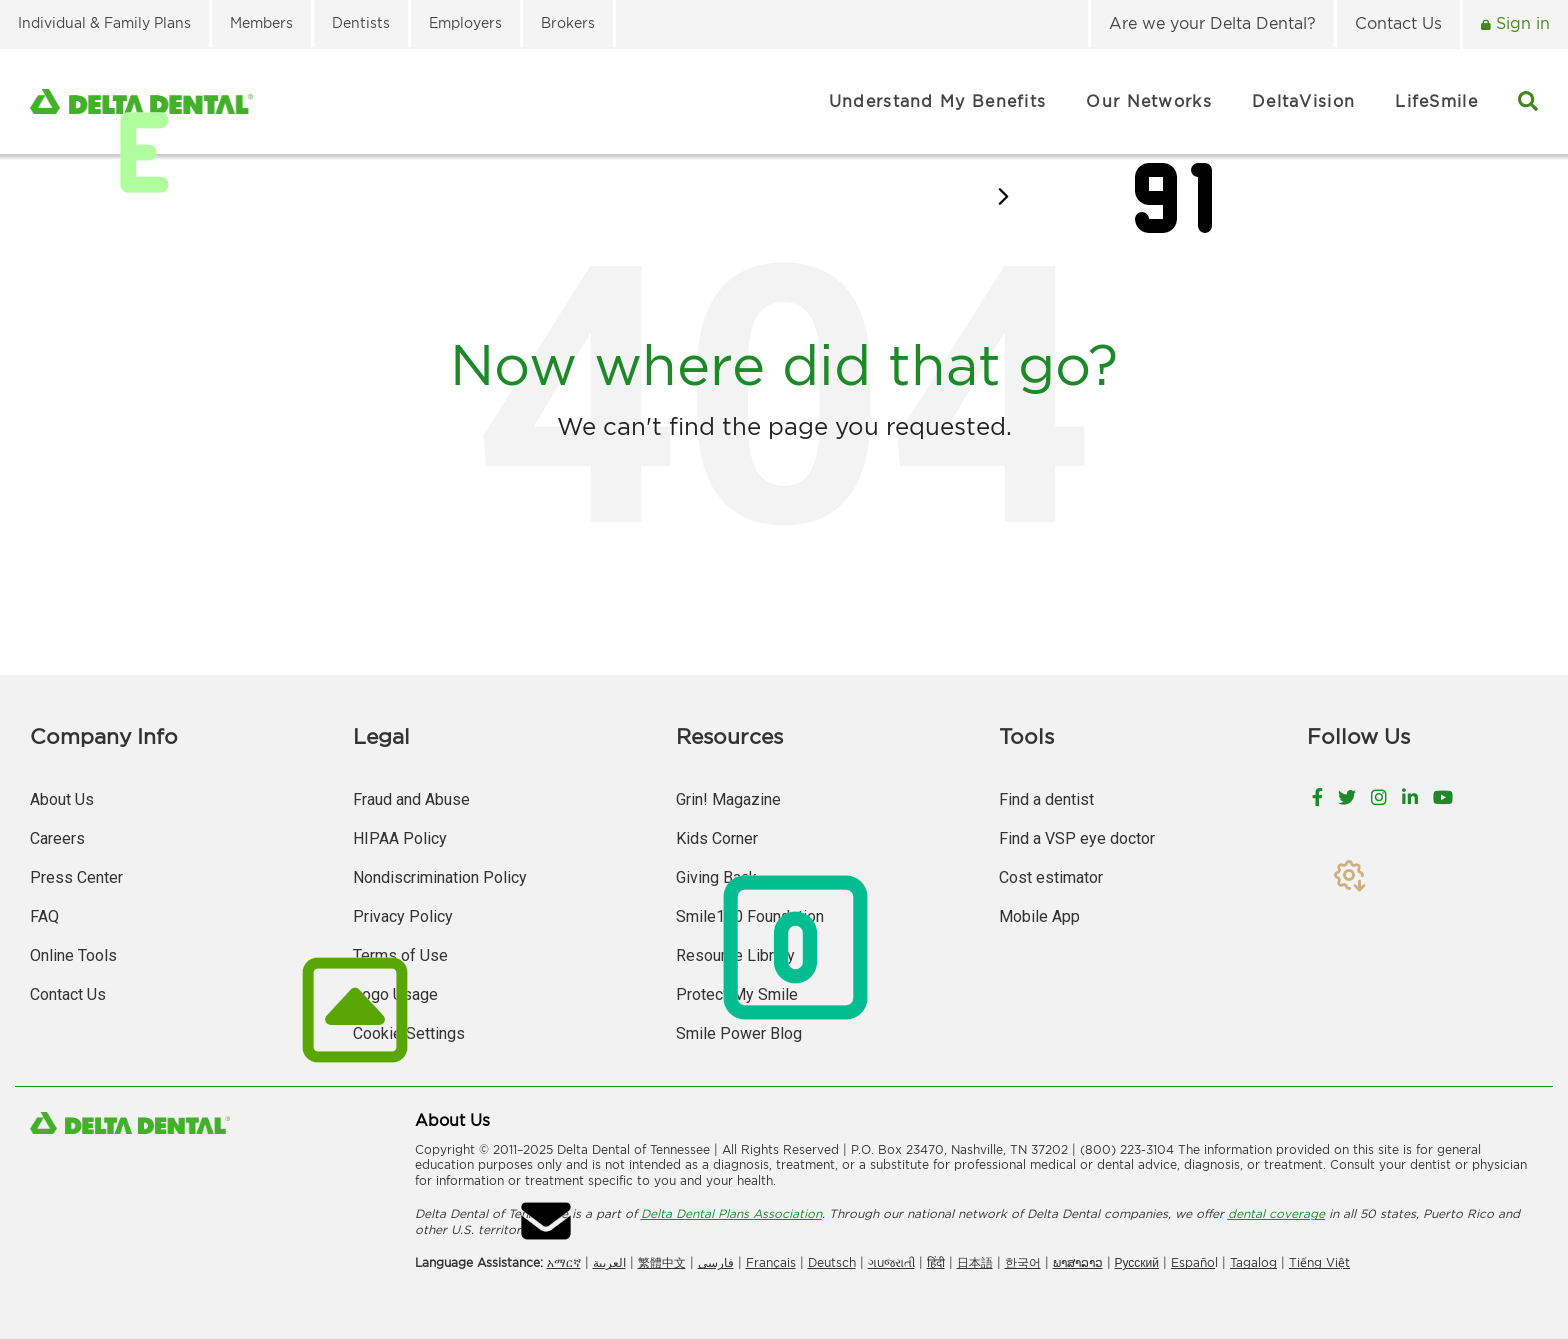  I want to click on navigate to the next item or page, so click(1003, 196).